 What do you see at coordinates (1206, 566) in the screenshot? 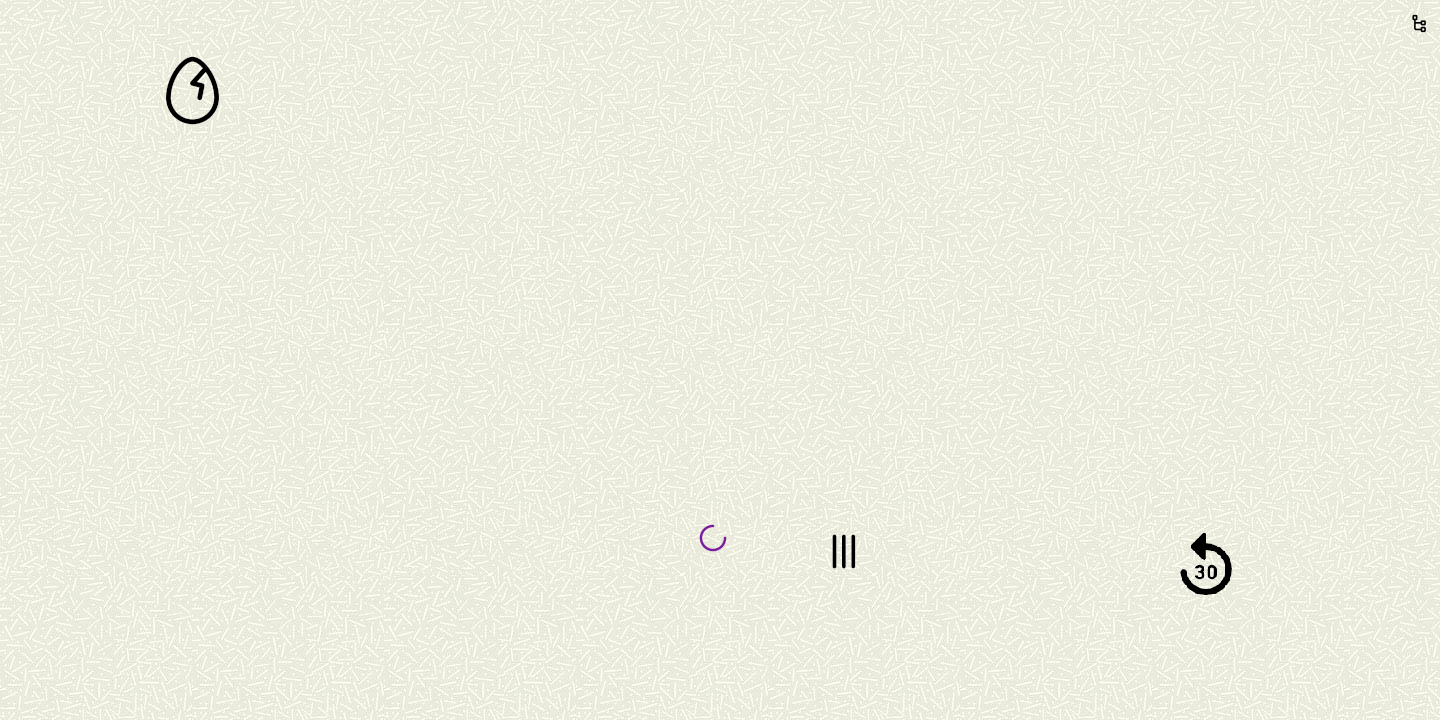
I see `rewind 30 seconds` at bounding box center [1206, 566].